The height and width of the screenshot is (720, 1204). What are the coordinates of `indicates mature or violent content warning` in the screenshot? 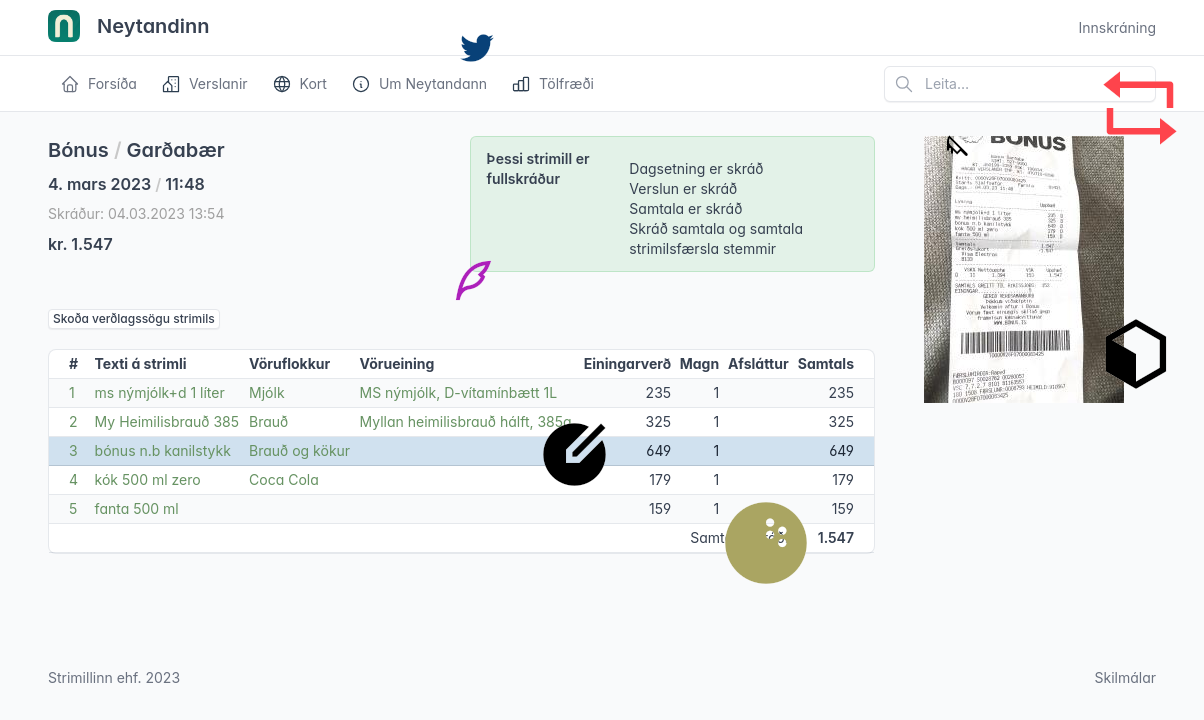 It's located at (957, 146).